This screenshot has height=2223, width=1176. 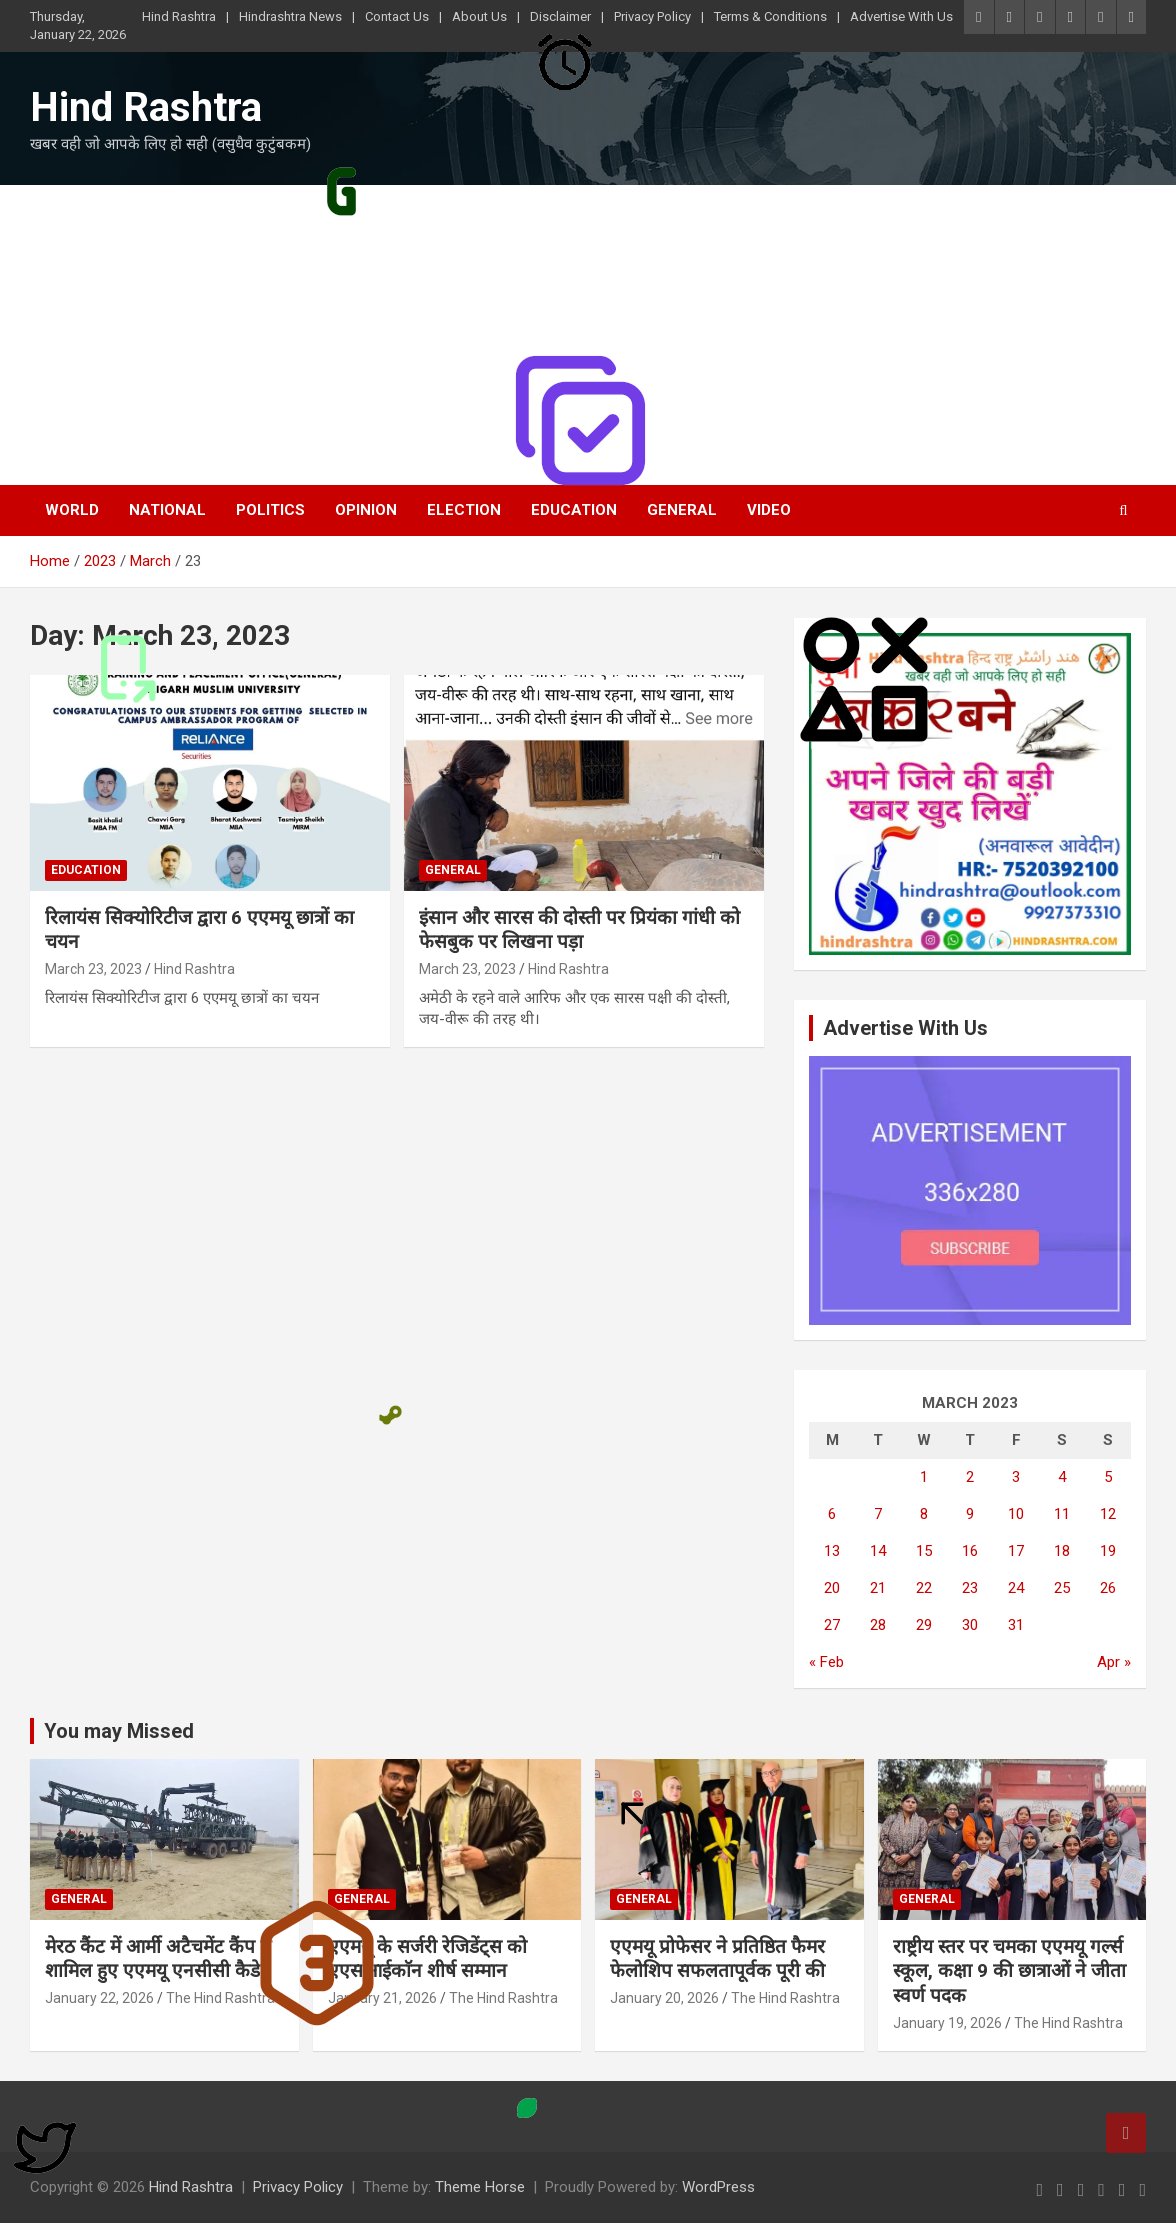 What do you see at coordinates (390, 1414) in the screenshot?
I see `open Steam gaming platform` at bounding box center [390, 1414].